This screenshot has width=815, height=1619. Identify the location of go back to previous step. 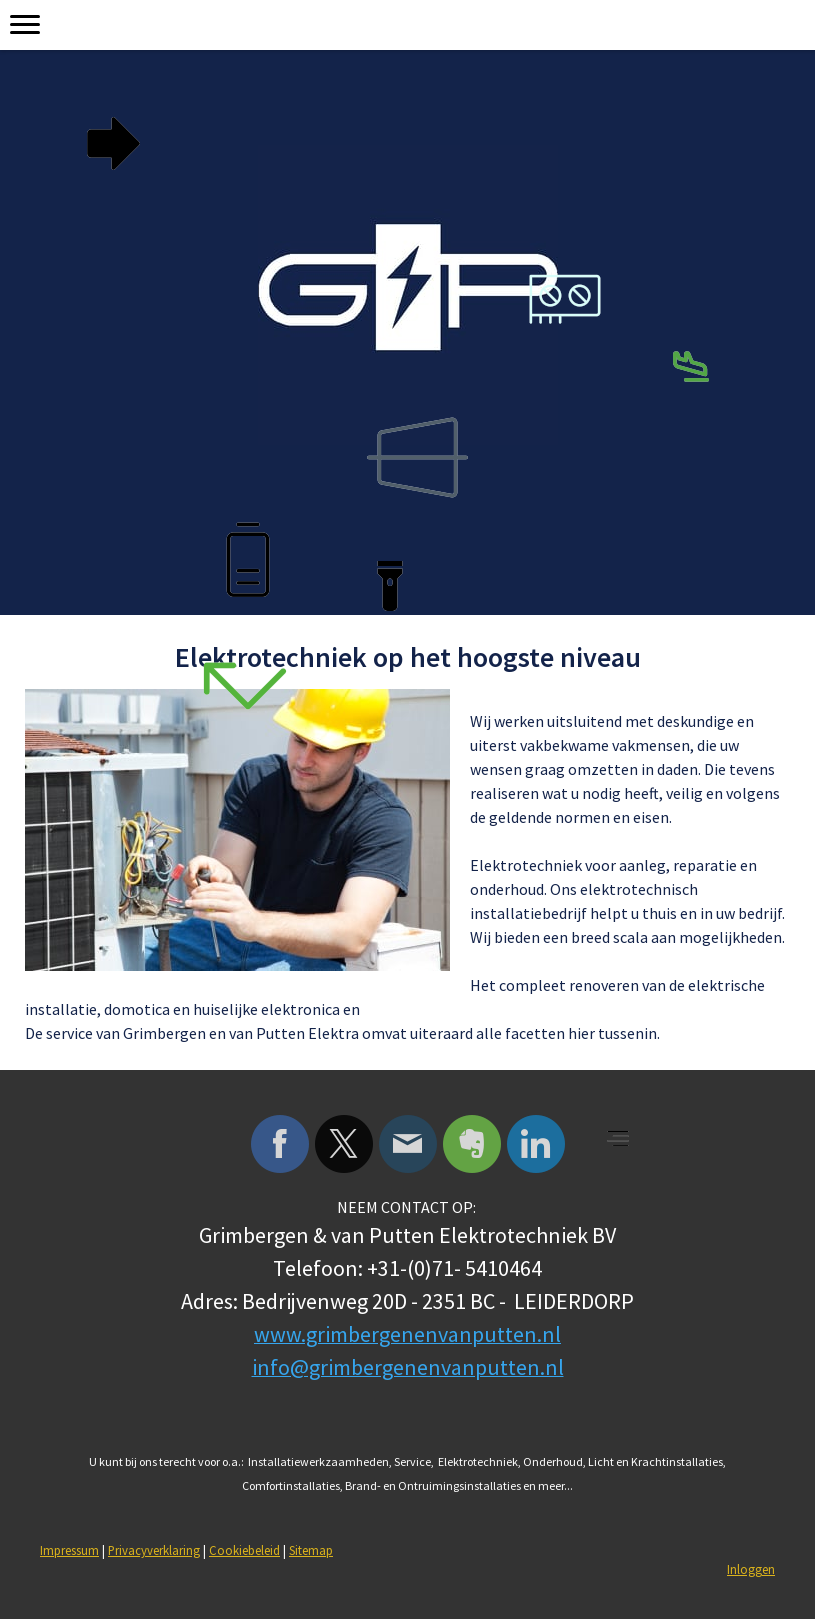
(245, 683).